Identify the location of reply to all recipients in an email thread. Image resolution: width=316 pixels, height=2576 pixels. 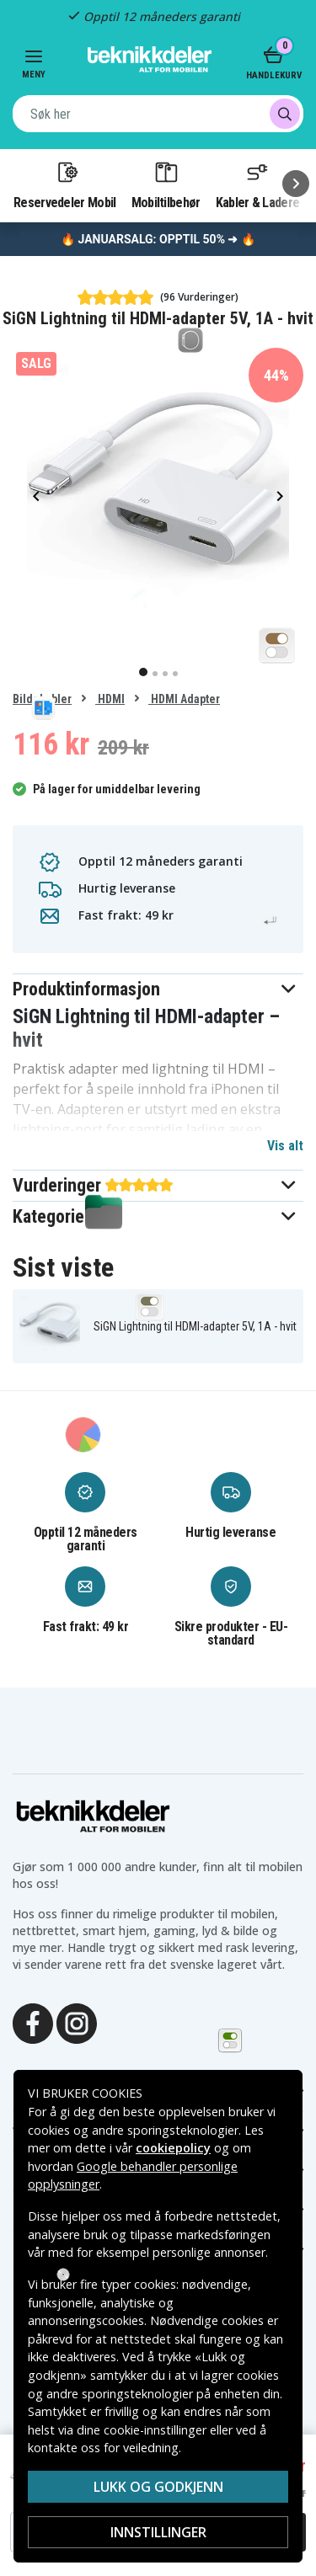
(270, 920).